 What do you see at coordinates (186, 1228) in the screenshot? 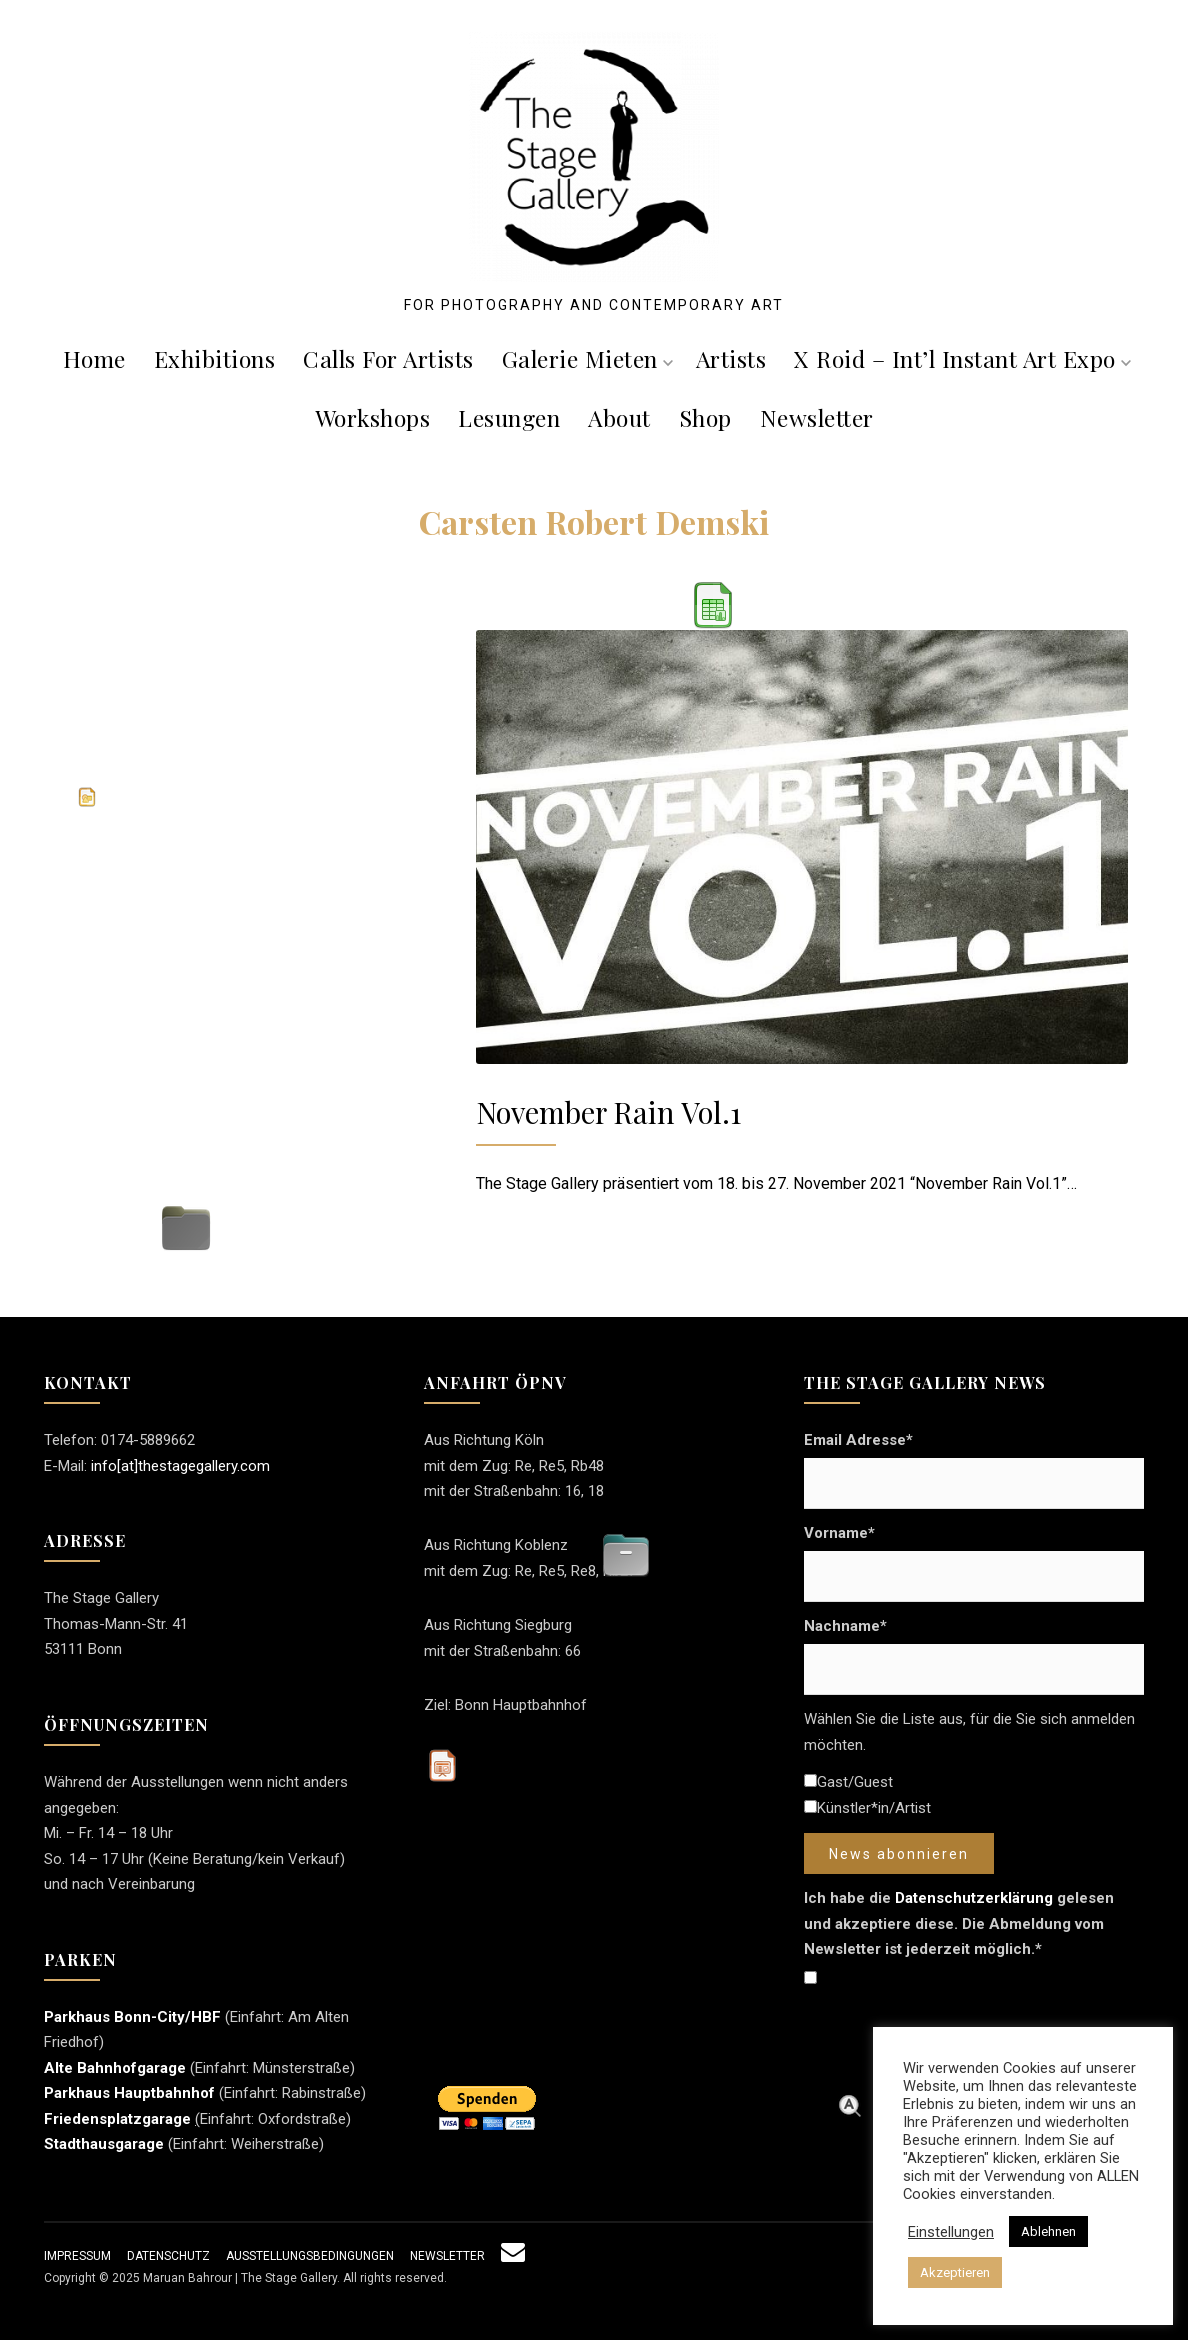
I see `open folder to view files` at bounding box center [186, 1228].